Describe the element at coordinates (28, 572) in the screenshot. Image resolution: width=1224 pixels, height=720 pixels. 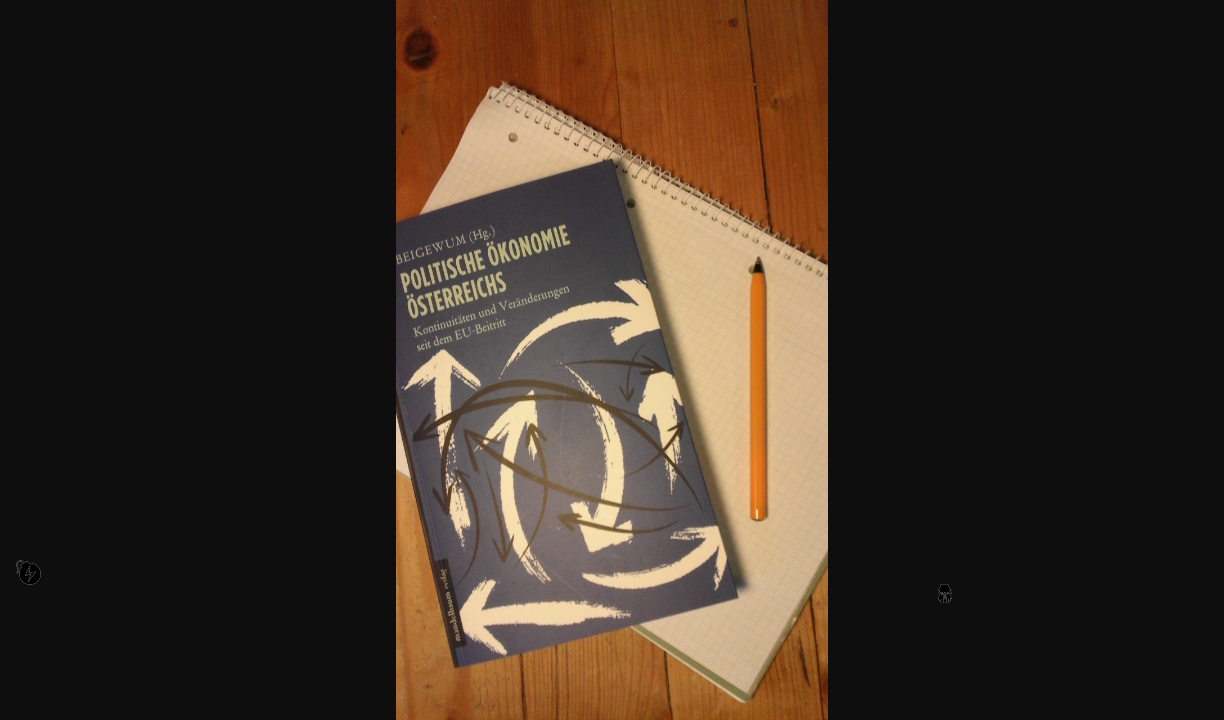
I see `activate an explosive or power attack ability` at that location.